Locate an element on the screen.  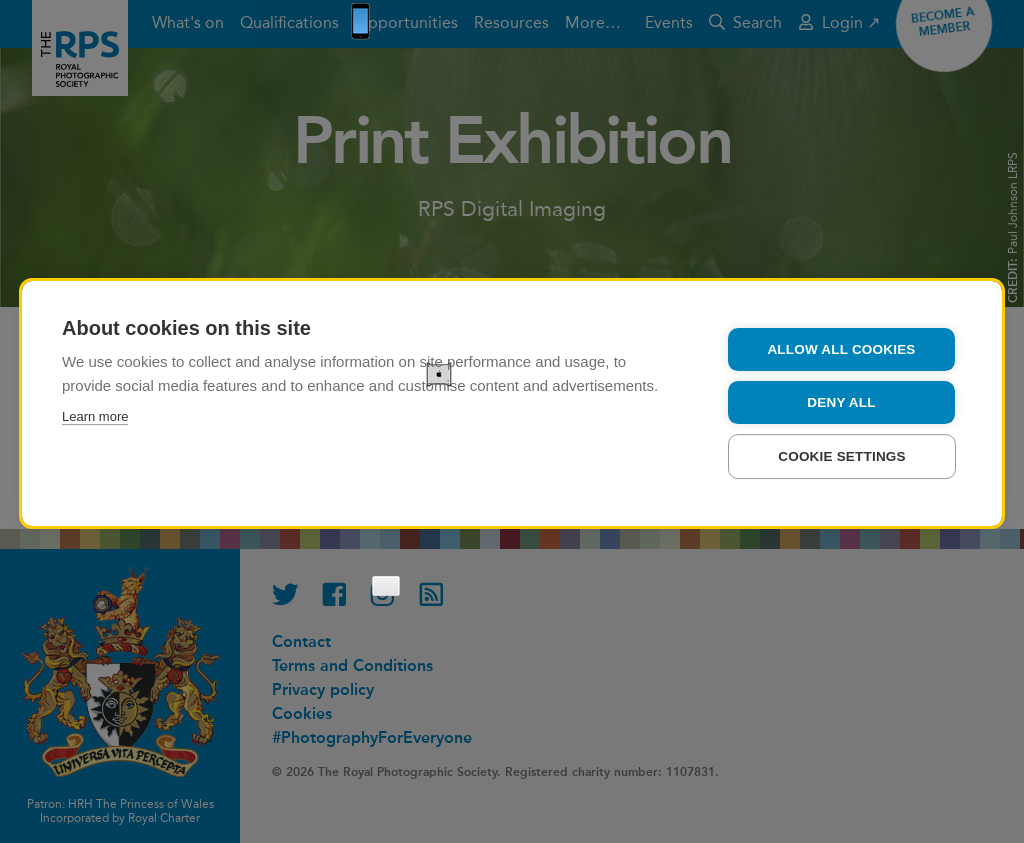
navigate to mac pro in finder sidebar is located at coordinates (439, 374).